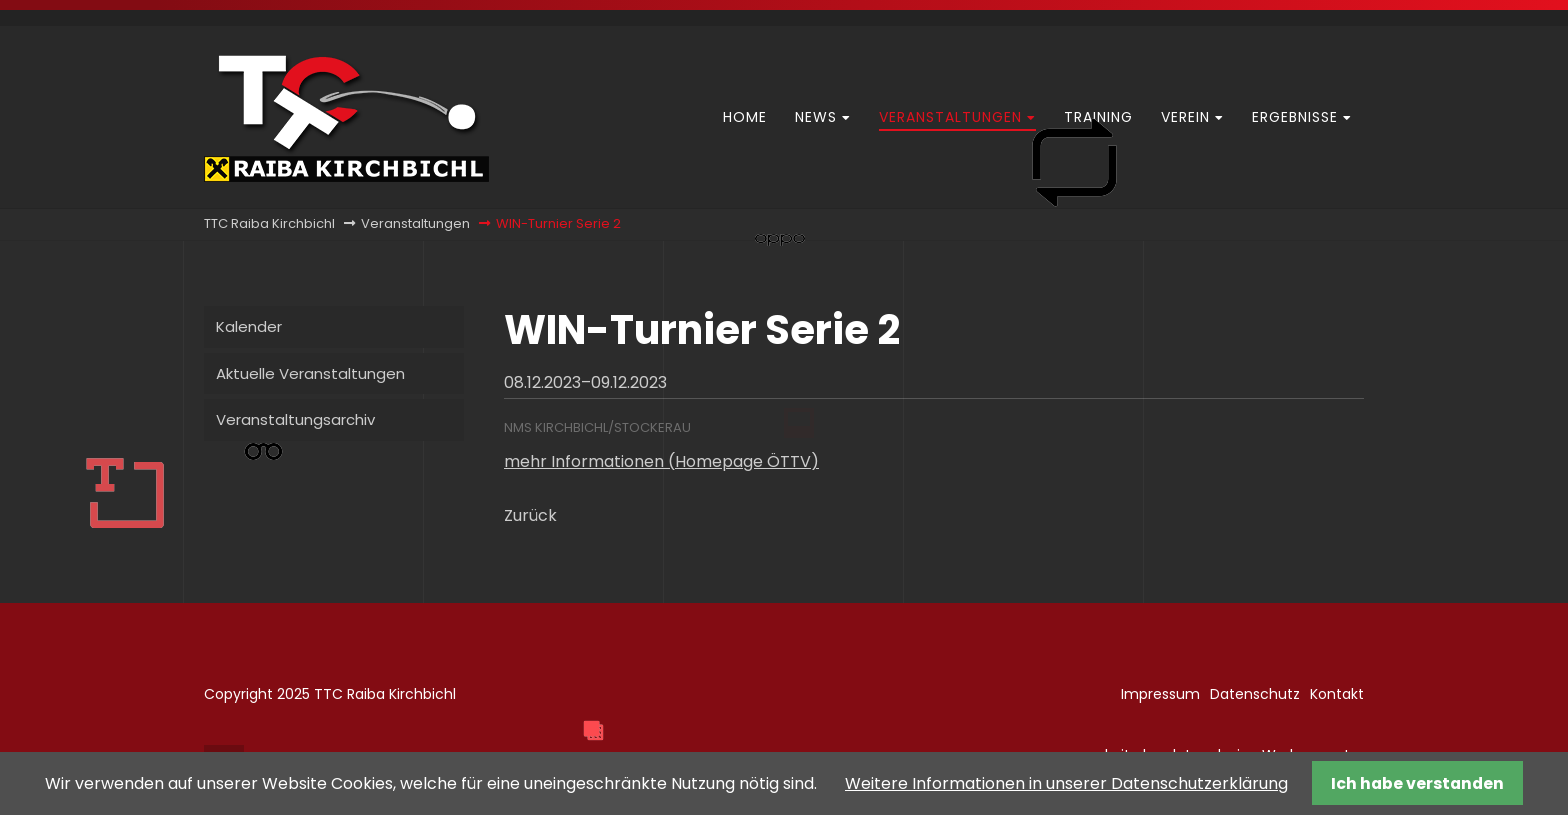  I want to click on enable repeat or loop playback, so click(1074, 162).